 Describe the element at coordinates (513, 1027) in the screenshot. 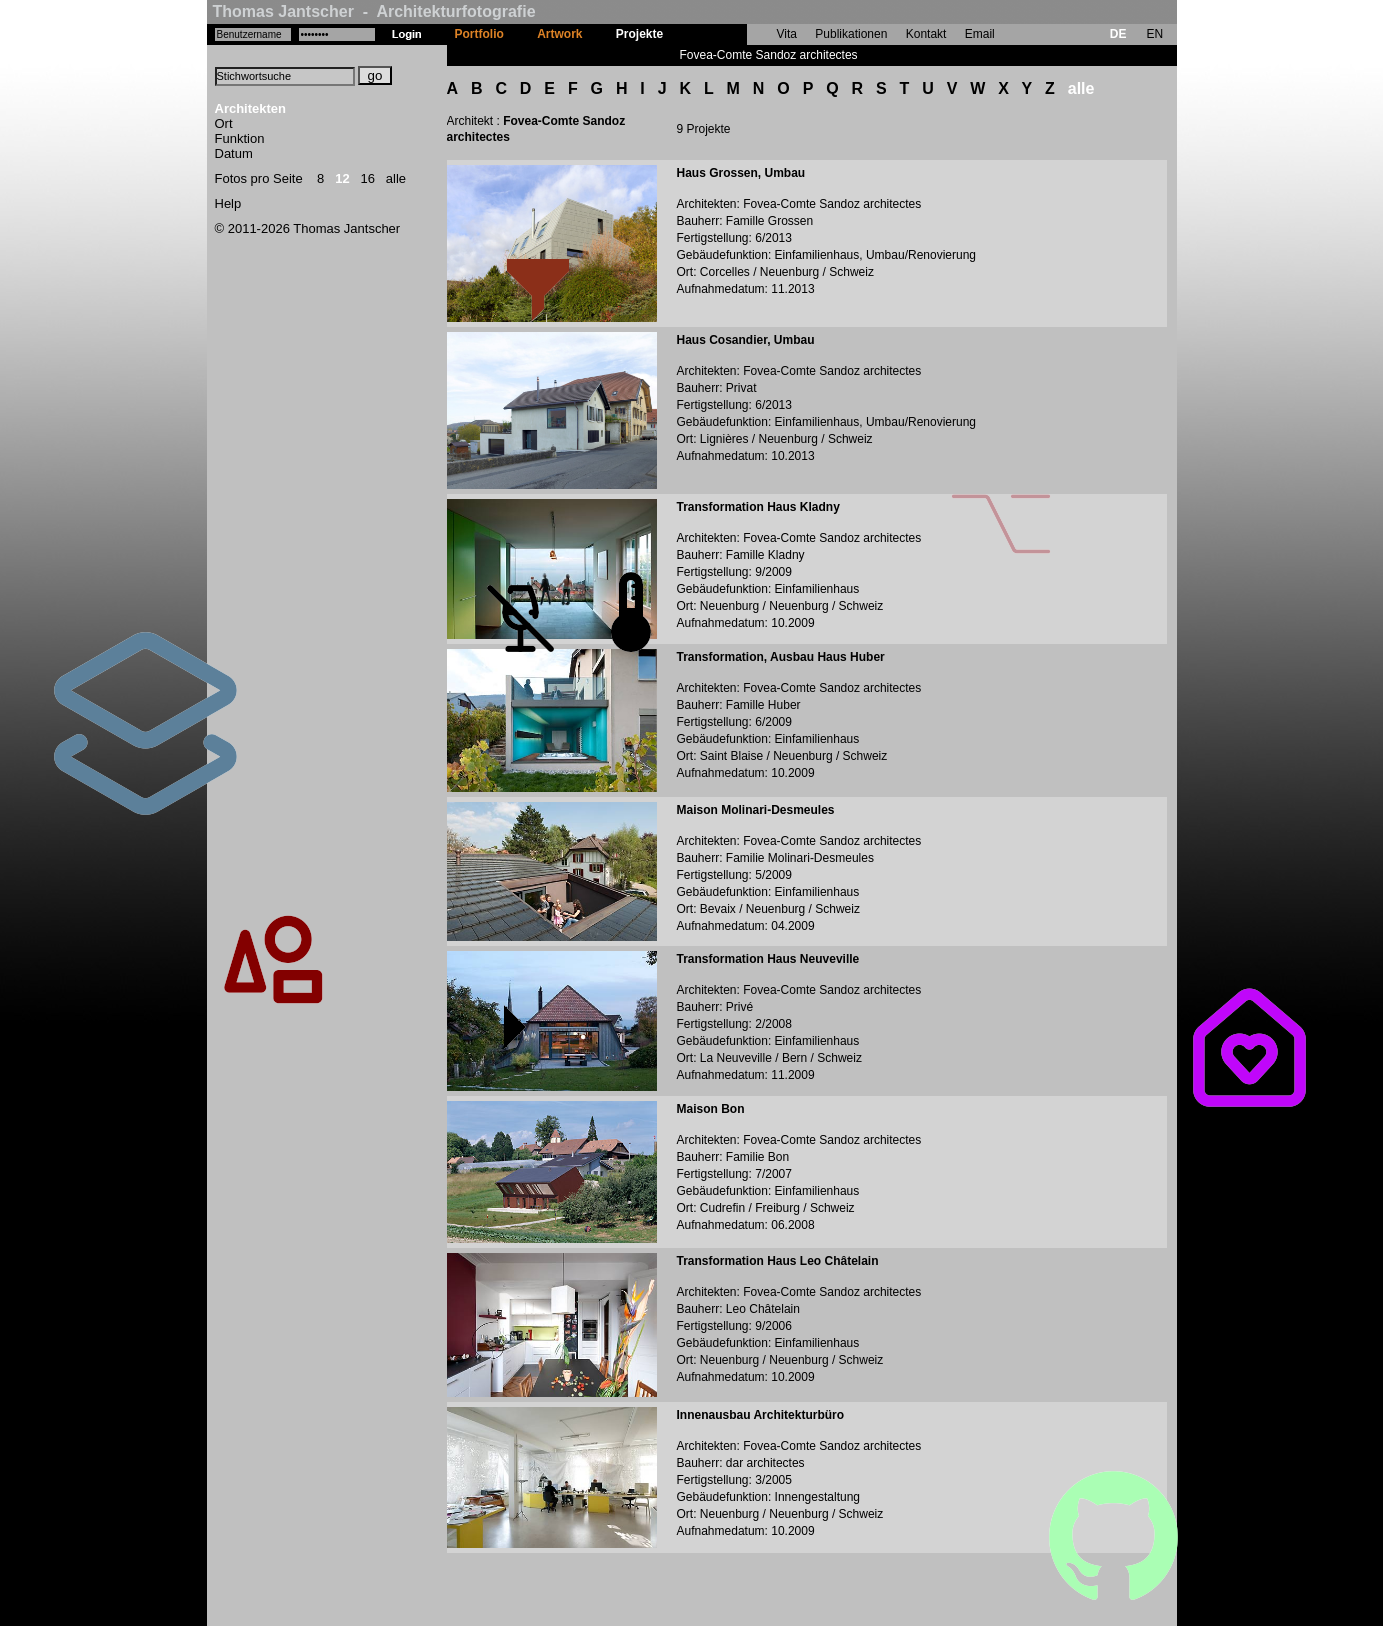

I see `navigate to the next item or screen` at that location.